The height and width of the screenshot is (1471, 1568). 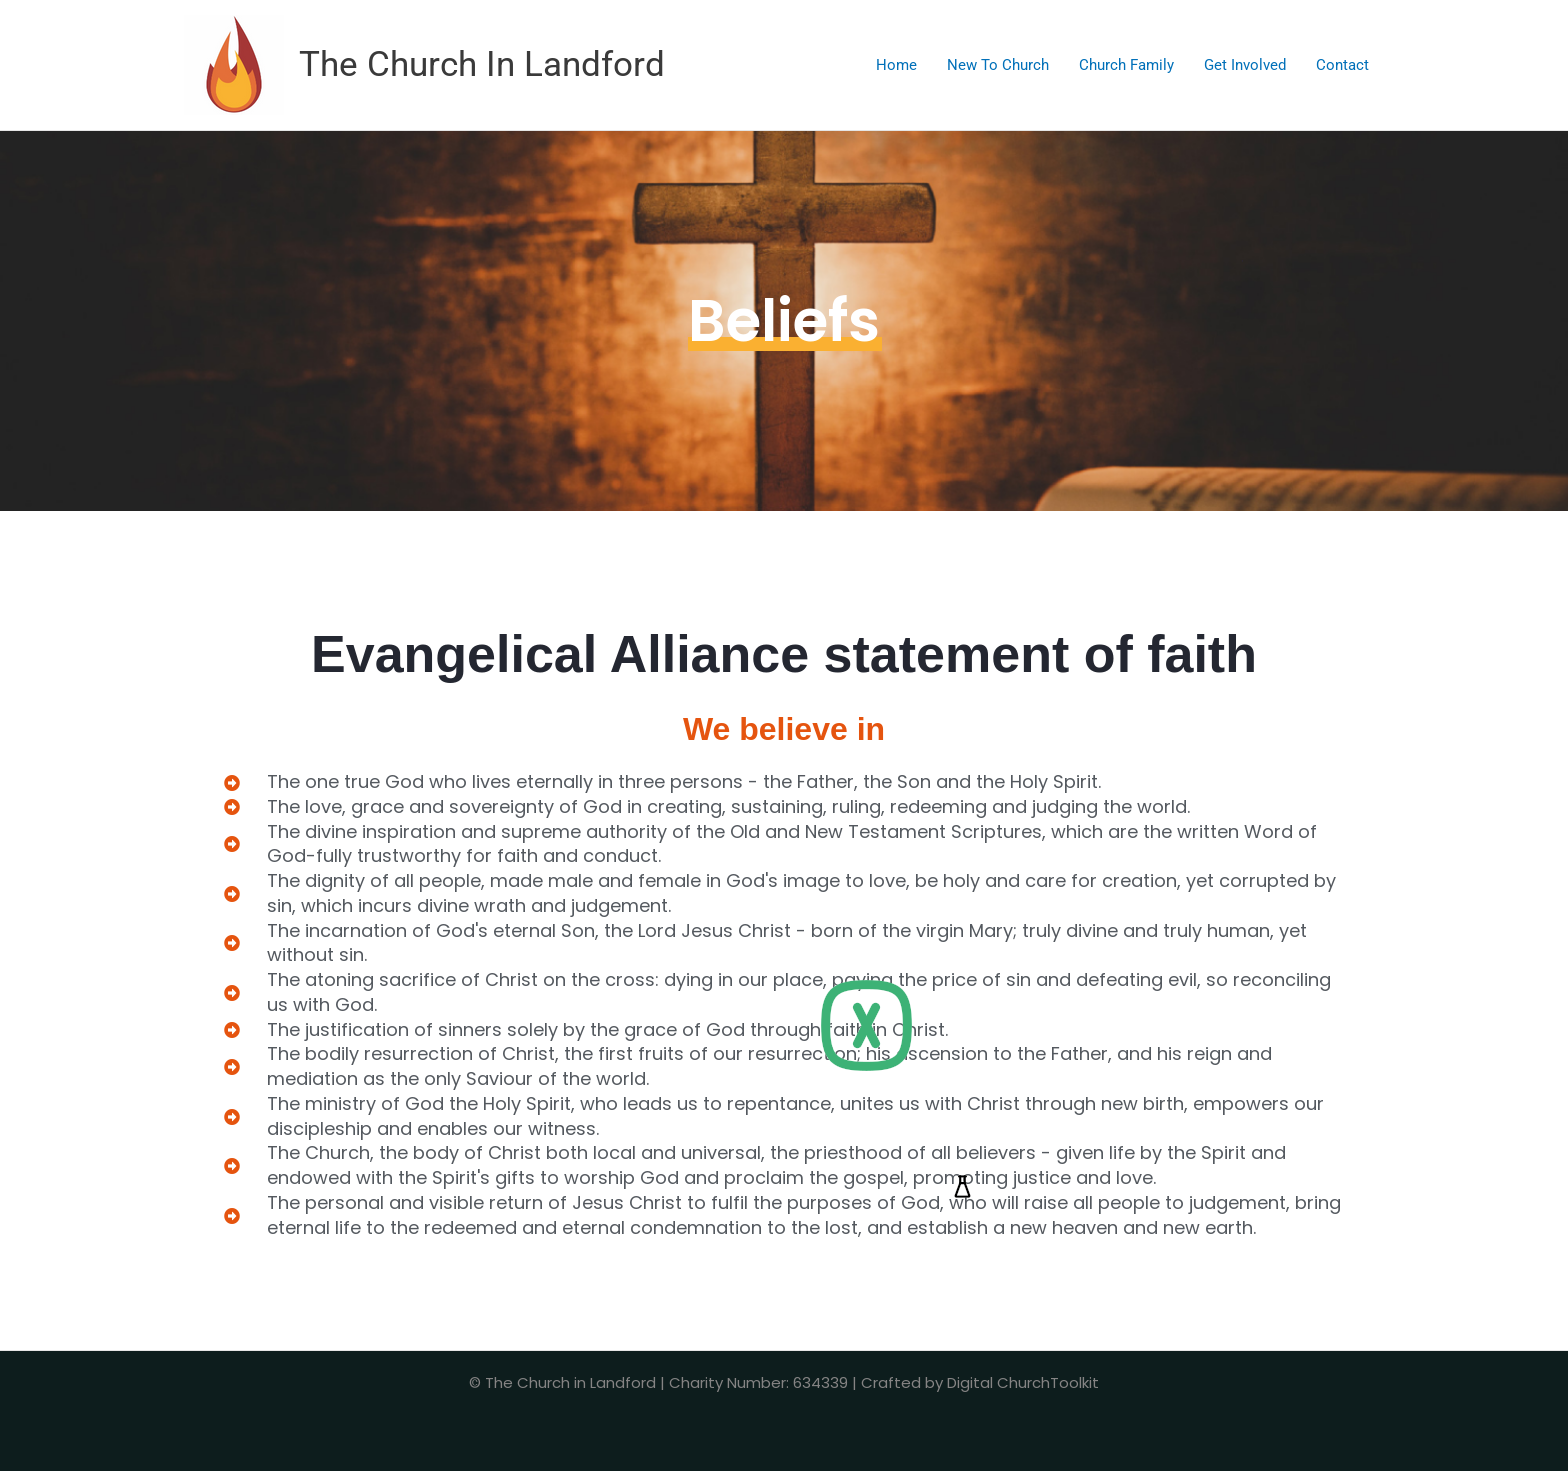 What do you see at coordinates (866, 1025) in the screenshot?
I see `close or dismiss a dialog` at bounding box center [866, 1025].